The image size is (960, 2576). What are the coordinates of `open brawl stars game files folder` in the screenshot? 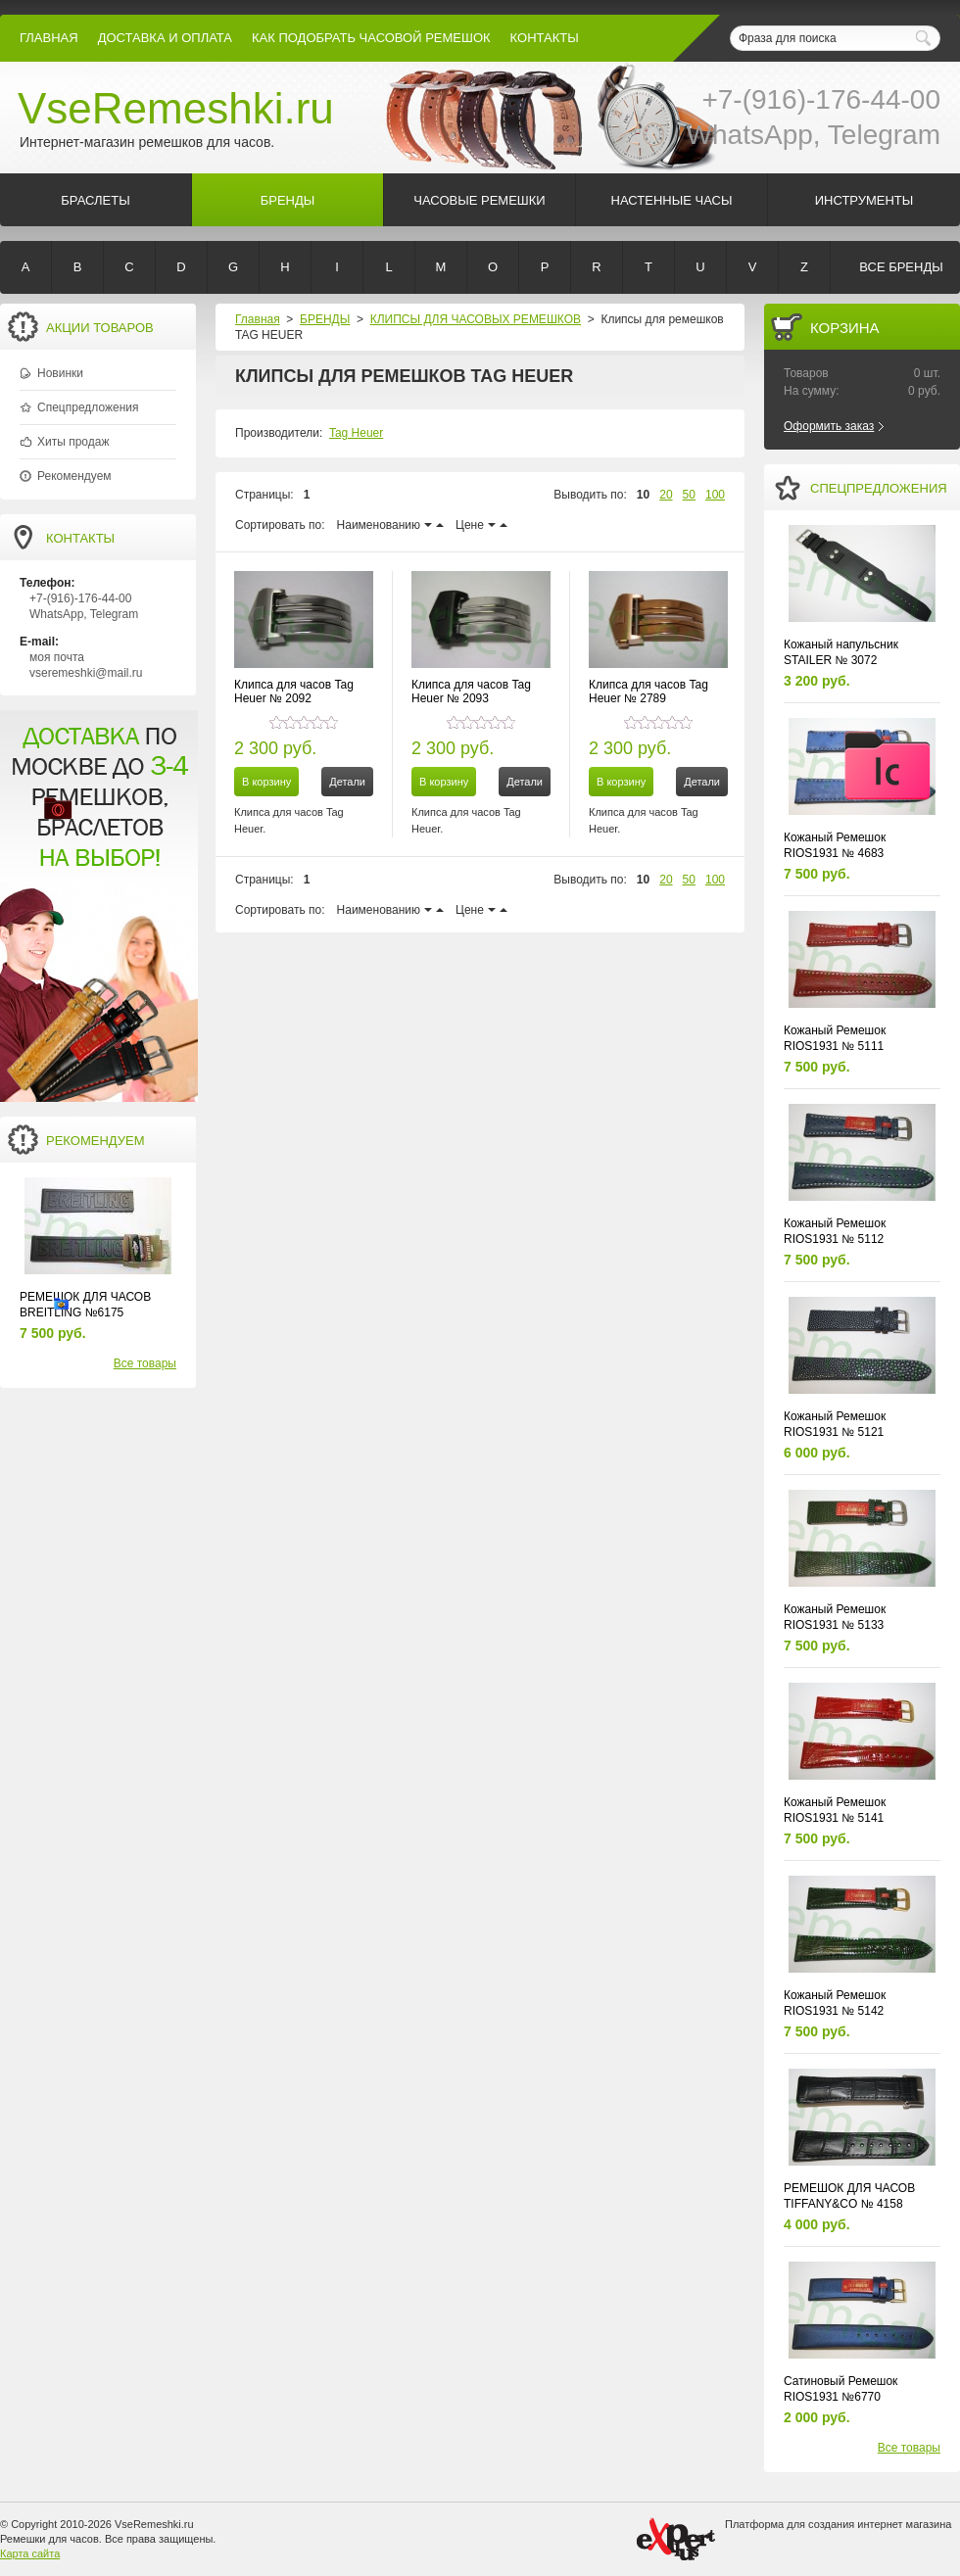 It's located at (61, 1304).